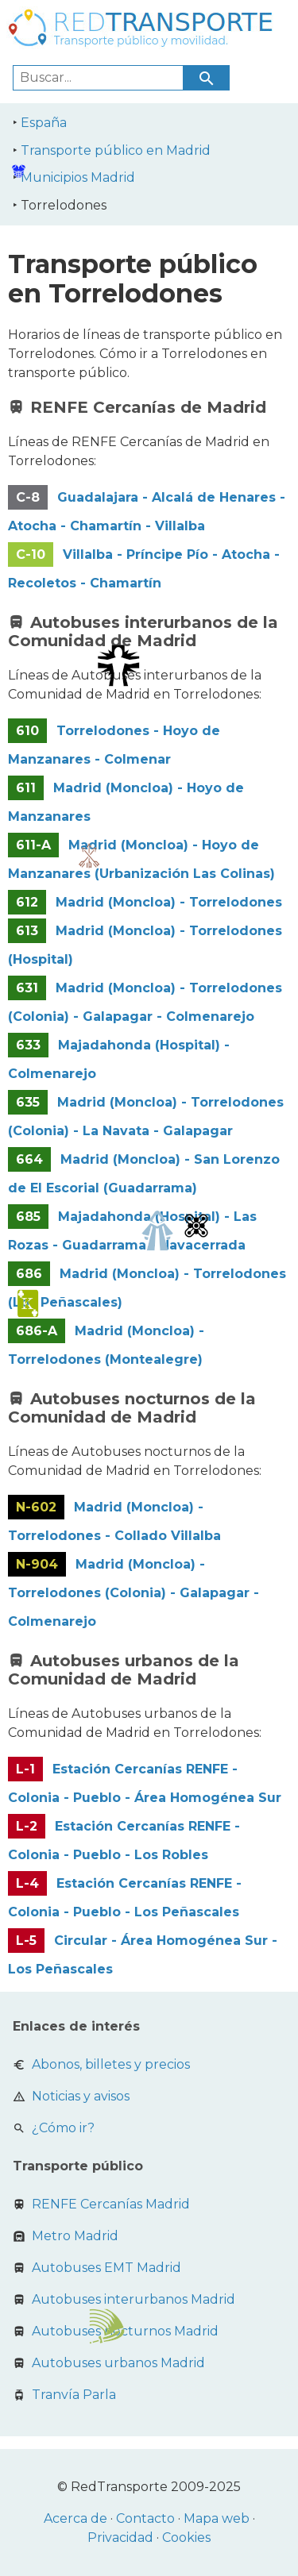 Image resolution: width=298 pixels, height=2576 pixels. What do you see at coordinates (28, 1303) in the screenshot?
I see `king of clubs playing card` at bounding box center [28, 1303].